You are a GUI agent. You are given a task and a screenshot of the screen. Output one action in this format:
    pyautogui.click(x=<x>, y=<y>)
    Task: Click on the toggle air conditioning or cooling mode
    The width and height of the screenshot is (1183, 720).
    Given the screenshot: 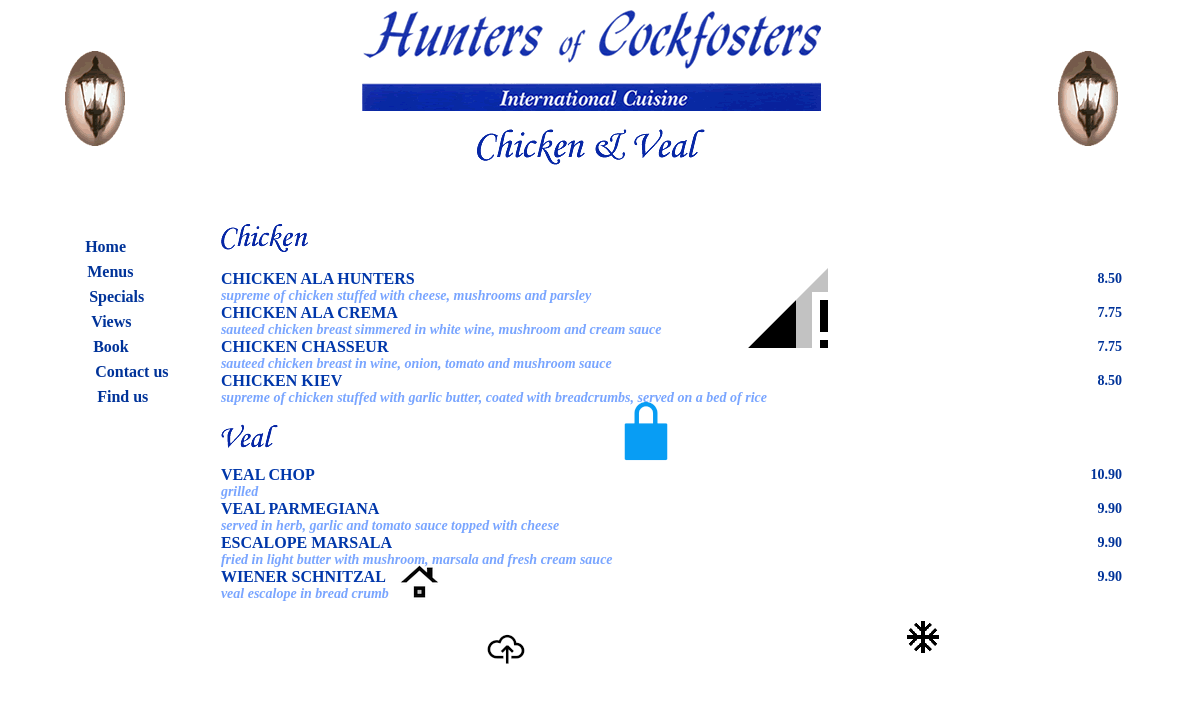 What is the action you would take?
    pyautogui.click(x=923, y=637)
    